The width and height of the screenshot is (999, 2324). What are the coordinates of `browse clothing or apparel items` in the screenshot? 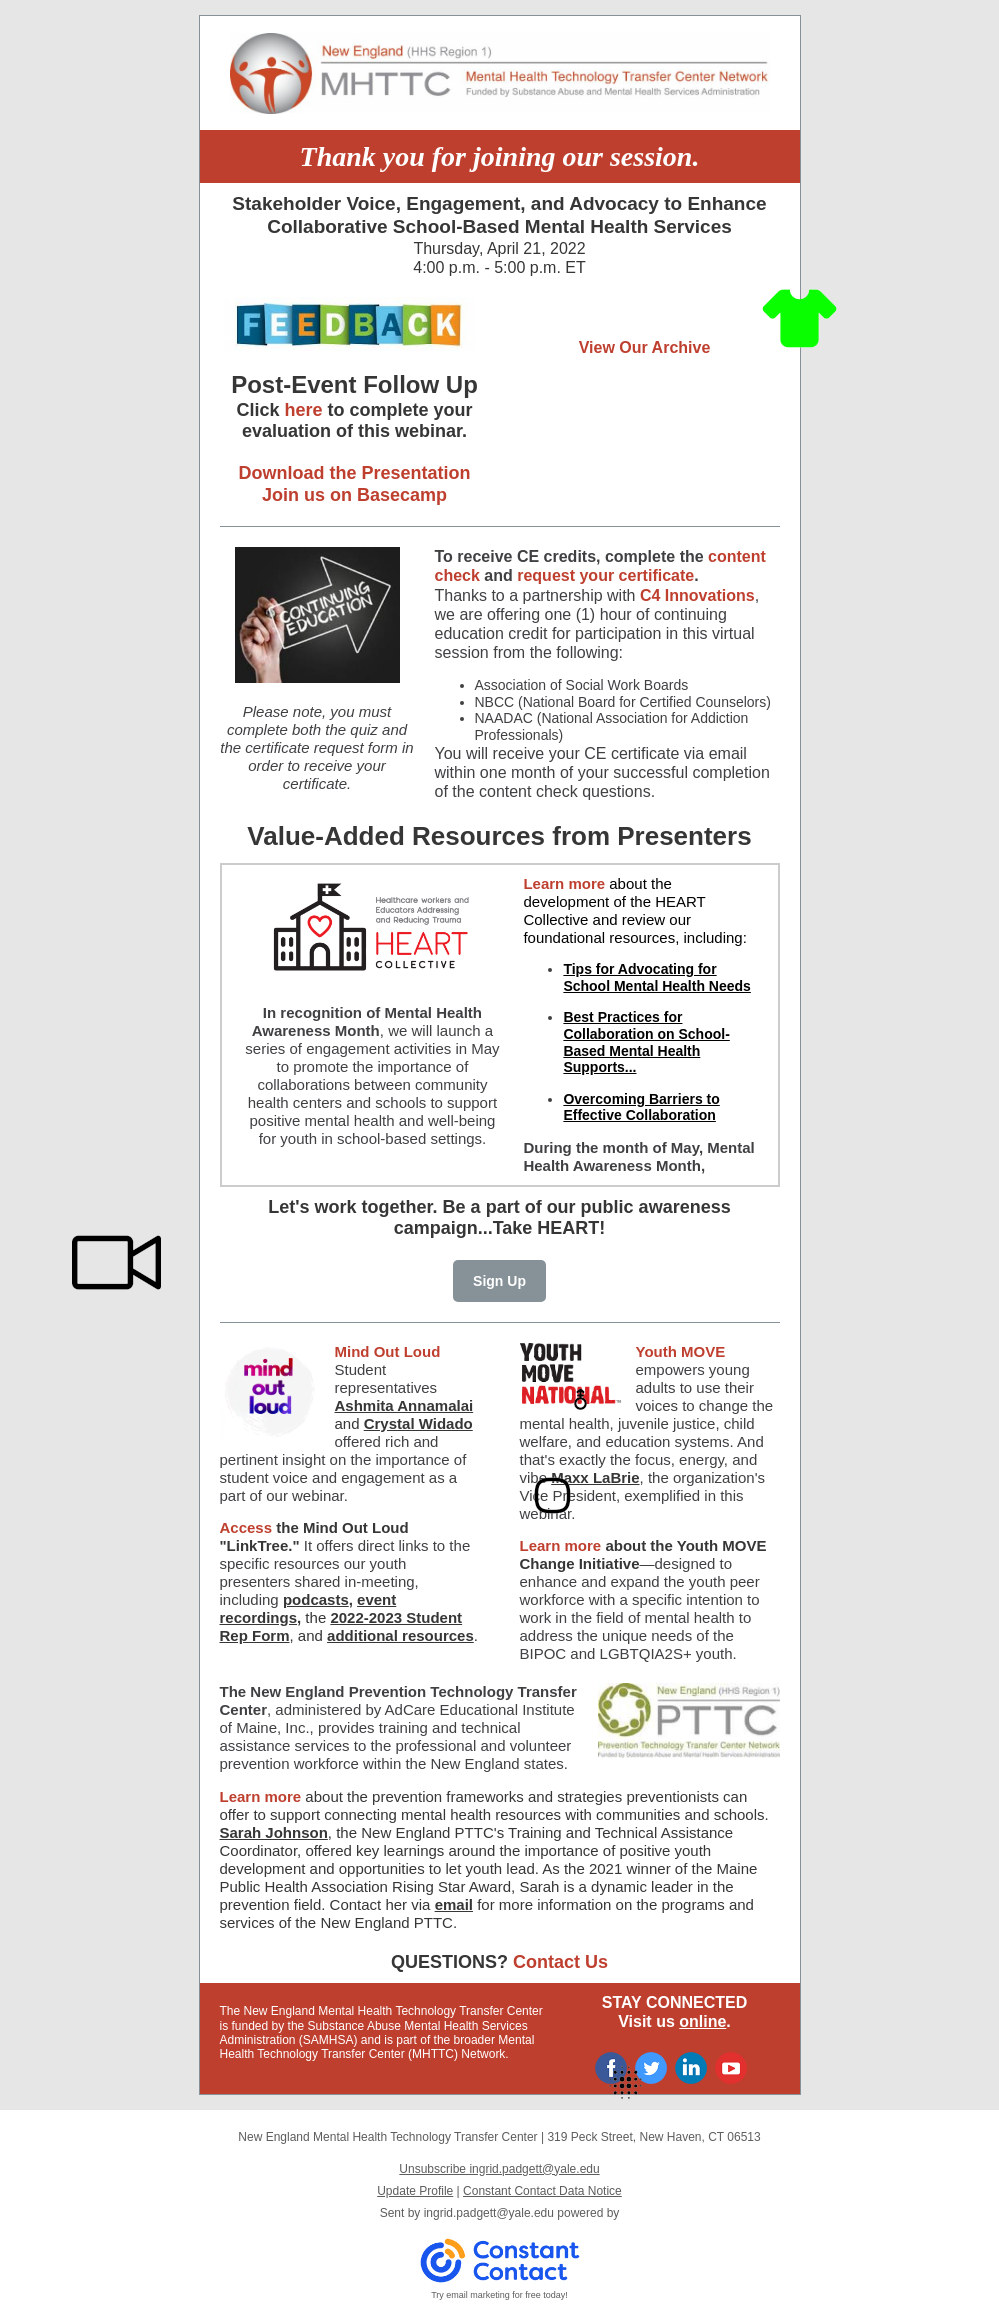 It's located at (799, 316).